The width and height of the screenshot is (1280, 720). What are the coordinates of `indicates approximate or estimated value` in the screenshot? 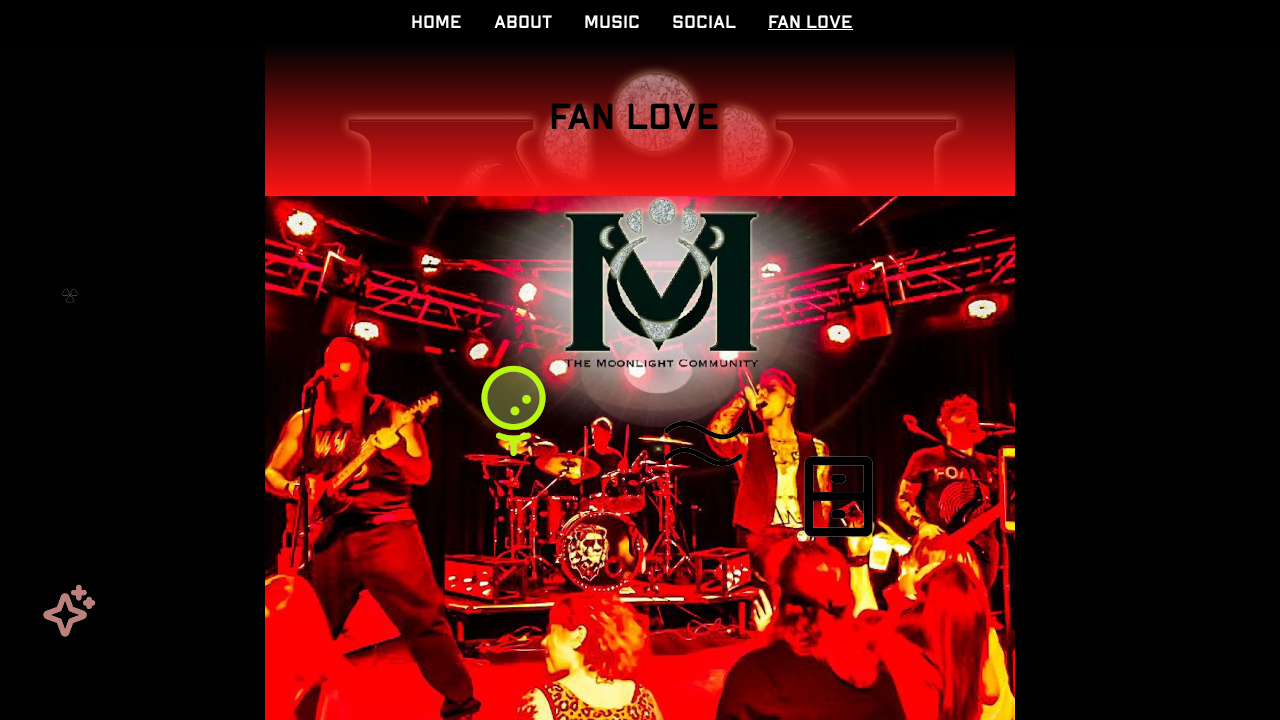 It's located at (703, 443).